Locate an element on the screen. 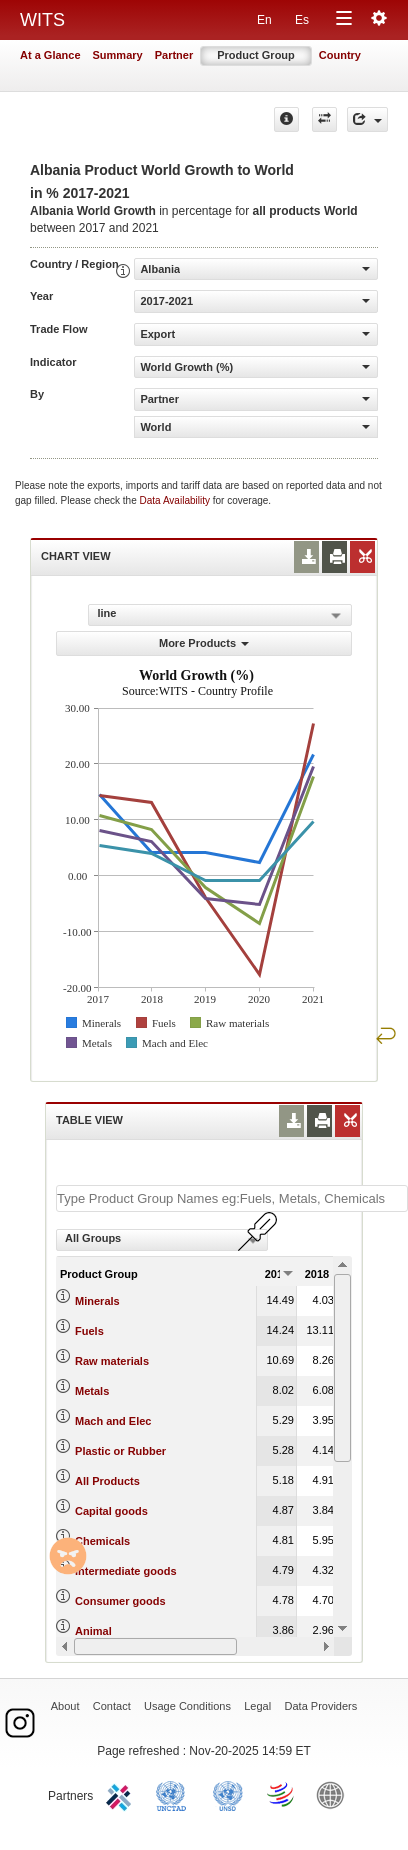 This screenshot has width=408, height=1850. access settings or configuration options is located at coordinates (257, 1231).